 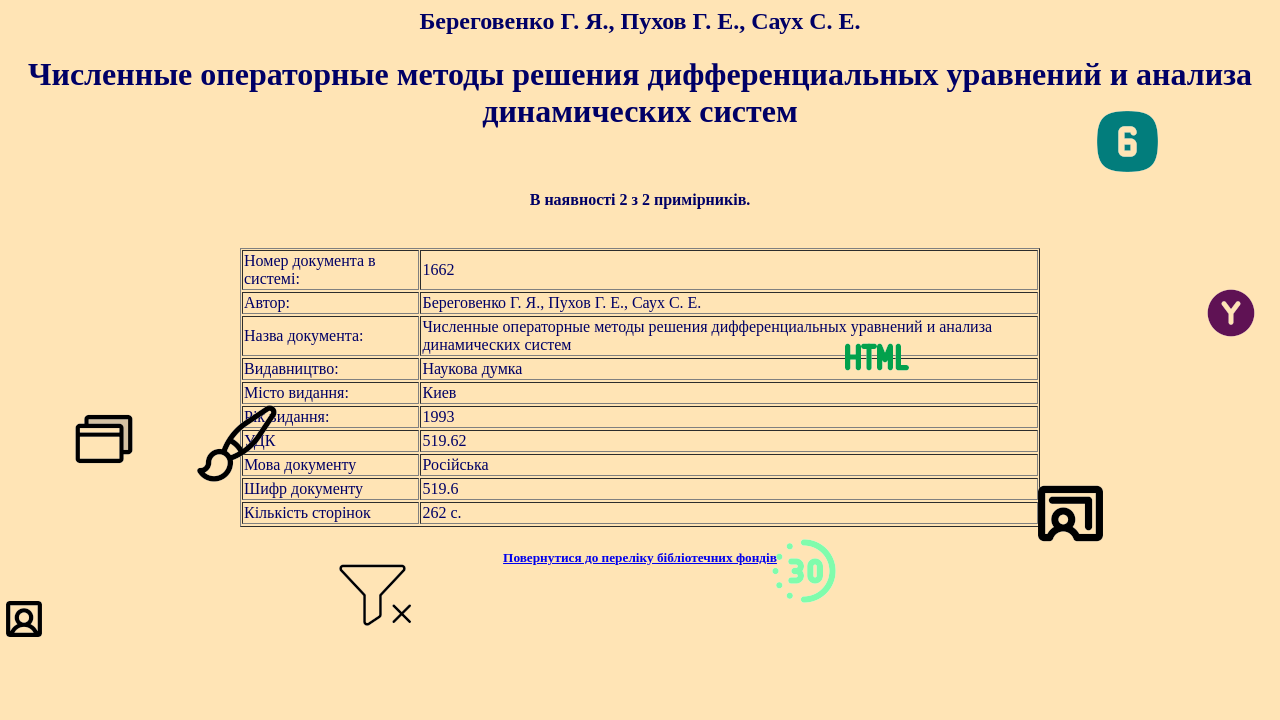 What do you see at coordinates (238, 443) in the screenshot?
I see `access drawing or painting tools` at bounding box center [238, 443].